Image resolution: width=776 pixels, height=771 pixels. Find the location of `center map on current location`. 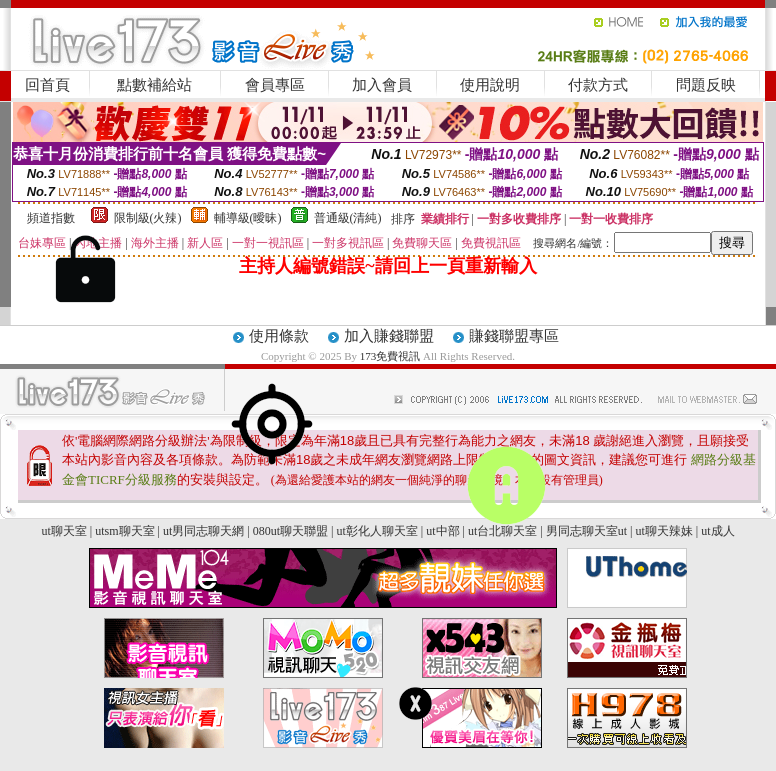

center map on current location is located at coordinates (272, 424).